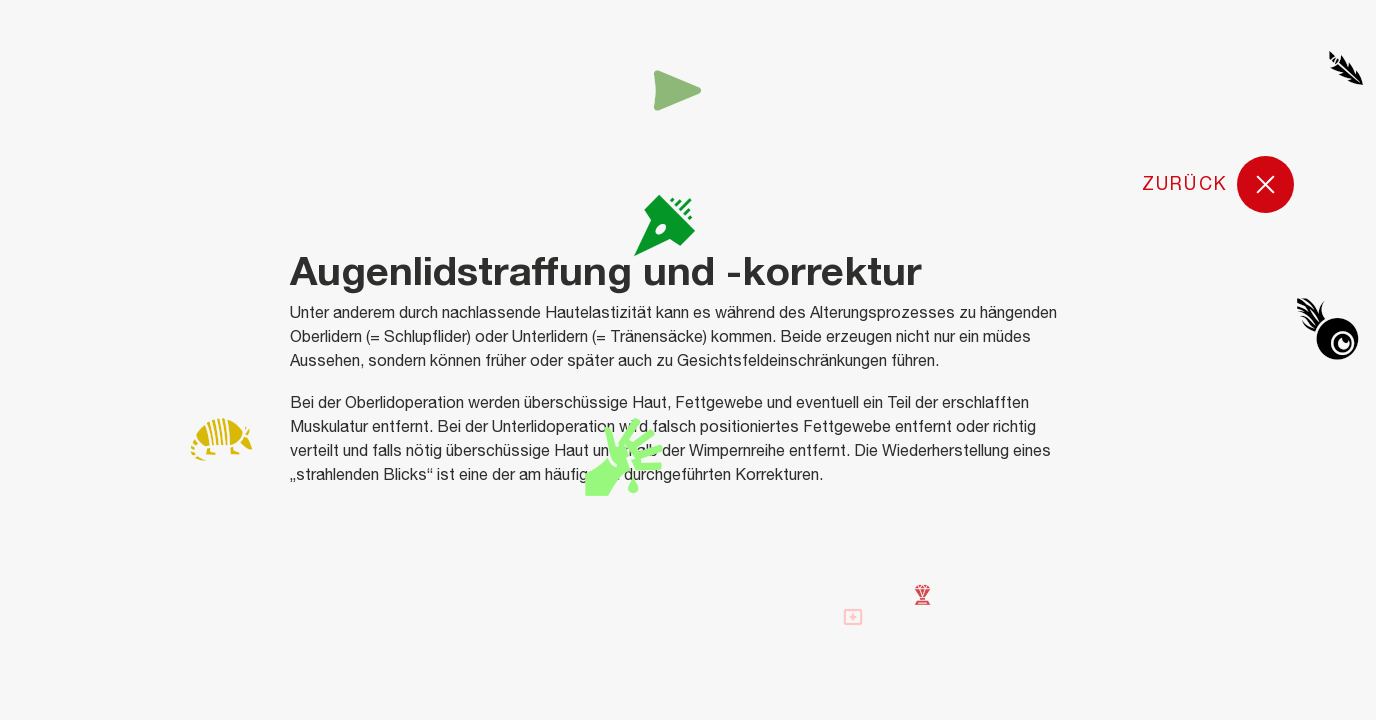 The height and width of the screenshot is (720, 1376). Describe the element at coordinates (1327, 329) in the screenshot. I see `indicates a status effect like curse or blindness in a game` at that location.